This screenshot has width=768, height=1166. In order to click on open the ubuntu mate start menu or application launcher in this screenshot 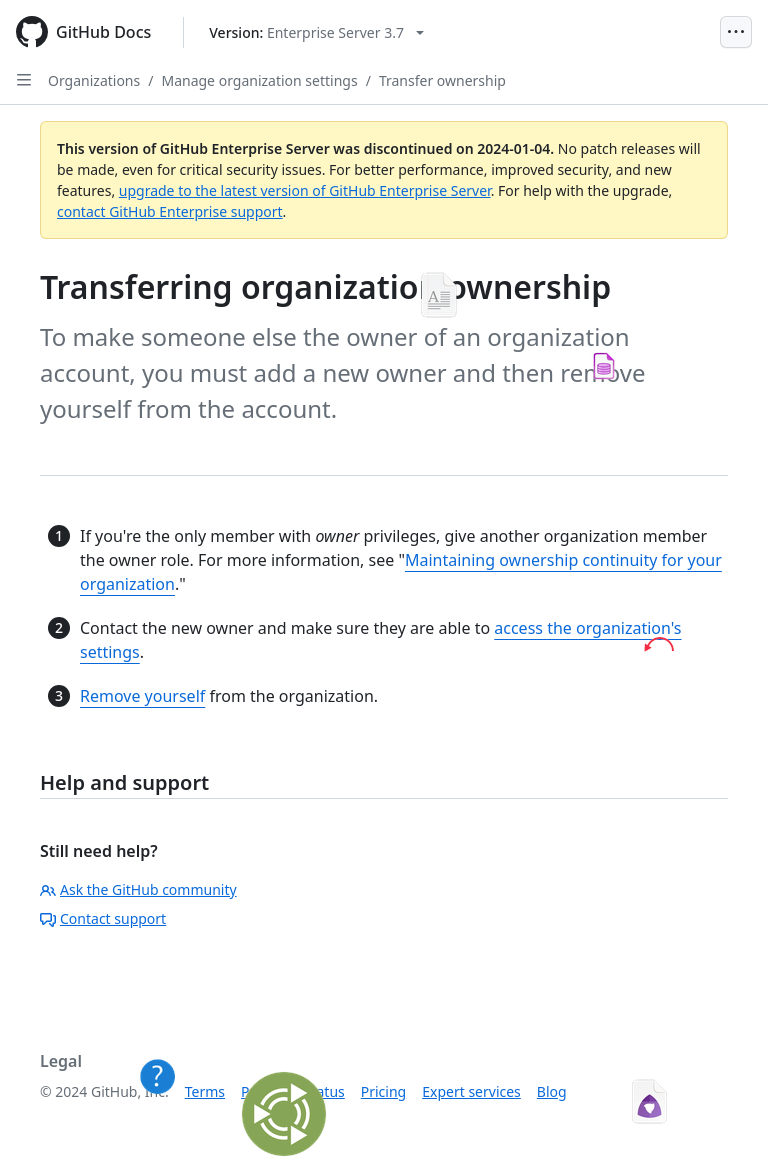, I will do `click(284, 1114)`.